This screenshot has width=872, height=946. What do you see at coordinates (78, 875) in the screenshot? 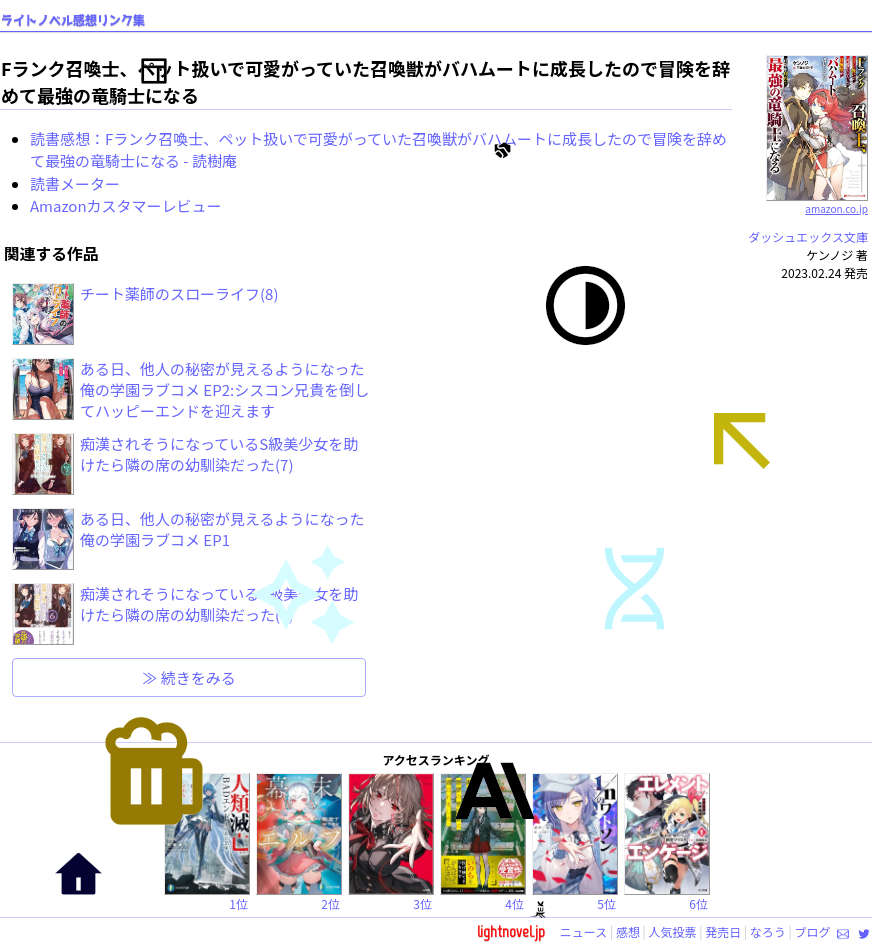
I see `navigate to home screen` at bounding box center [78, 875].